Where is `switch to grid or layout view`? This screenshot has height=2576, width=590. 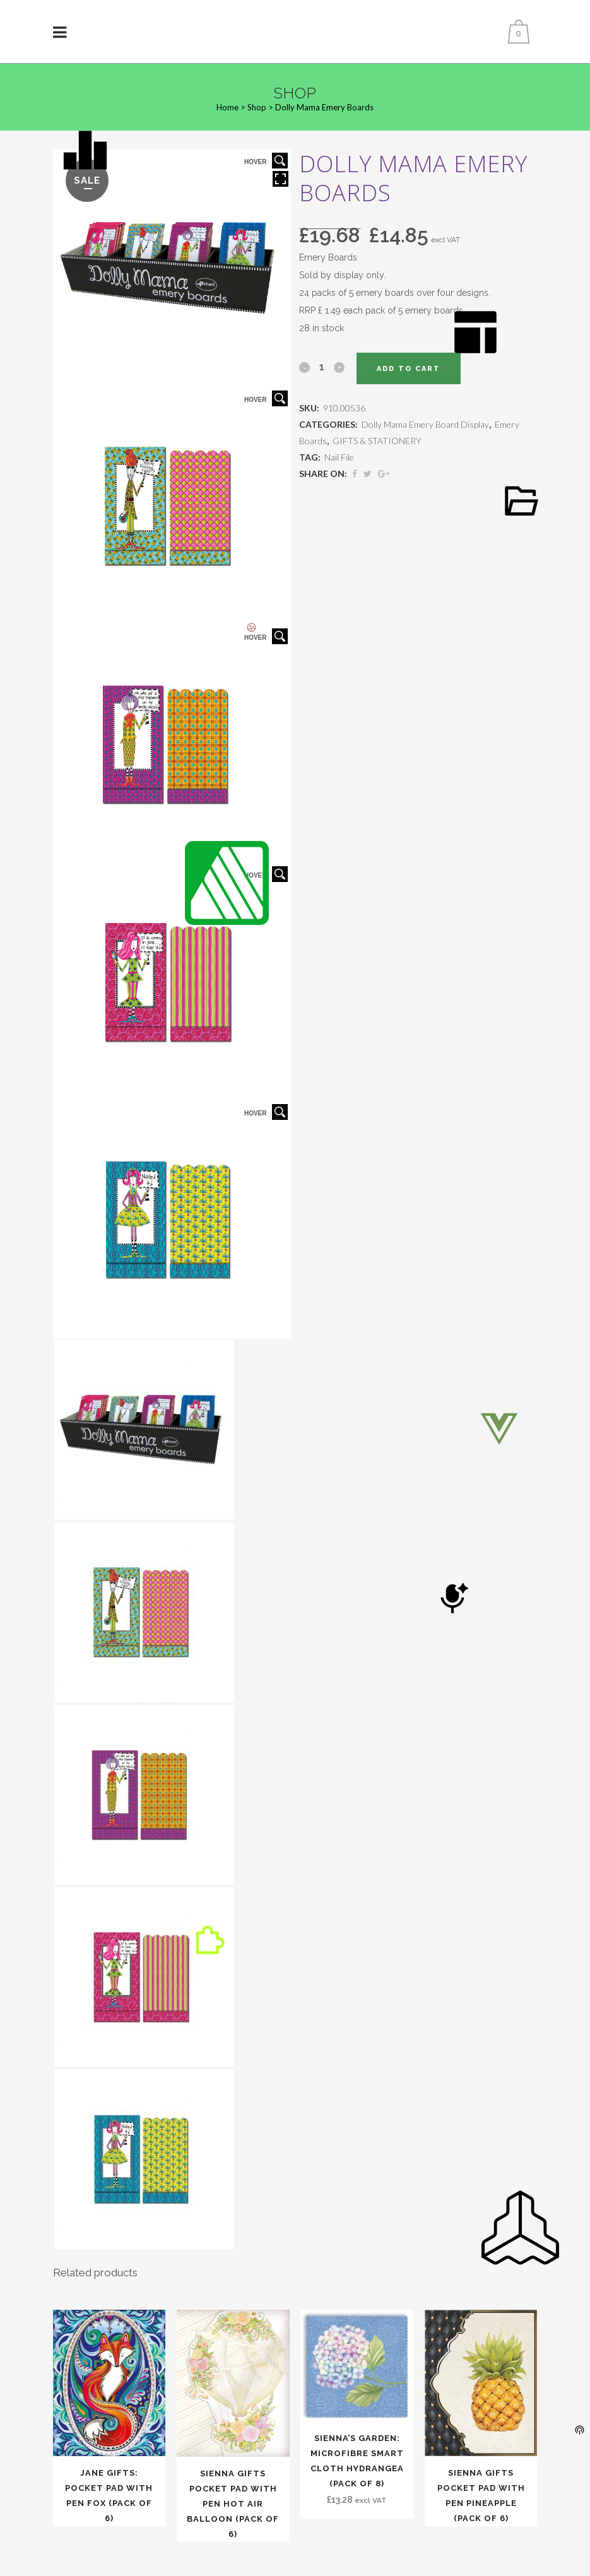 switch to grid or layout view is located at coordinates (475, 332).